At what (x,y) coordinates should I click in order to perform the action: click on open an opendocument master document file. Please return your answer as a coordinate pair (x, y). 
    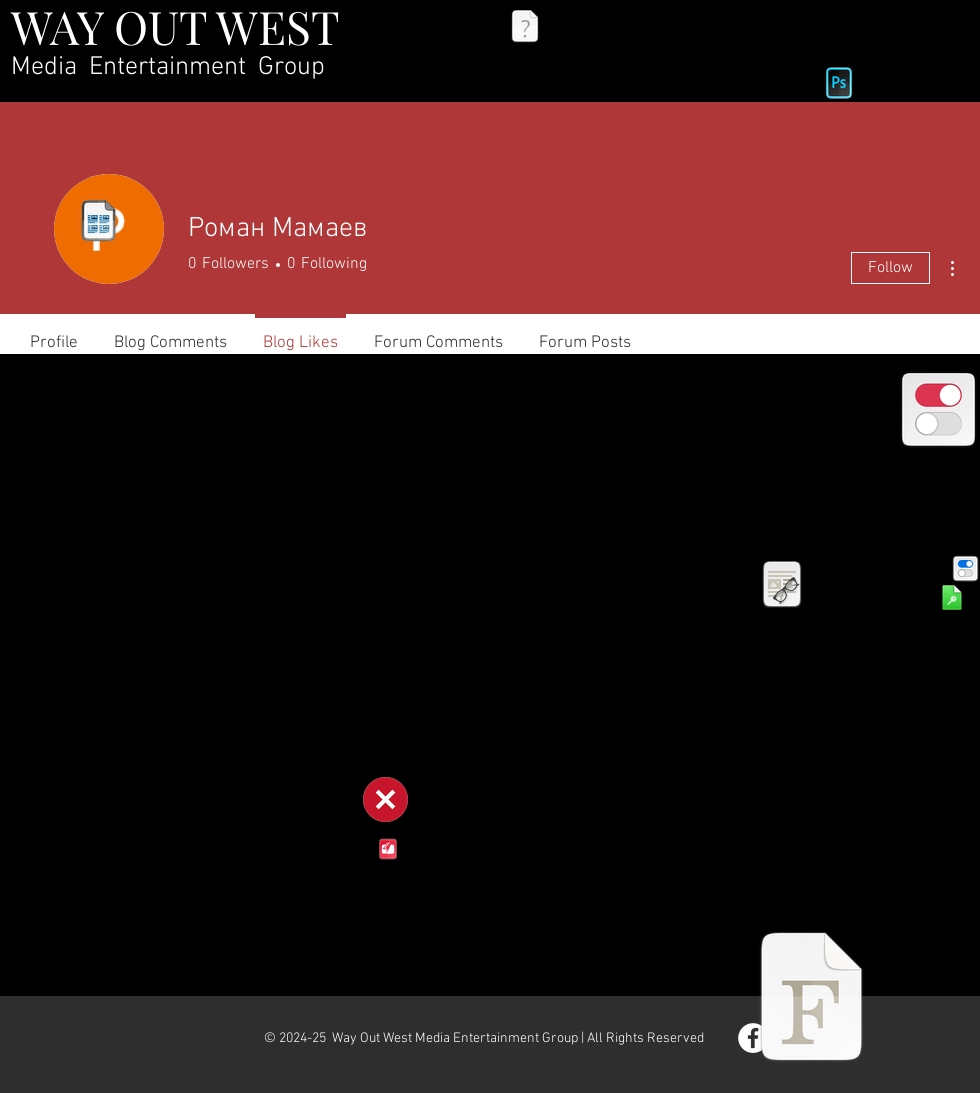
    Looking at the image, I should click on (98, 220).